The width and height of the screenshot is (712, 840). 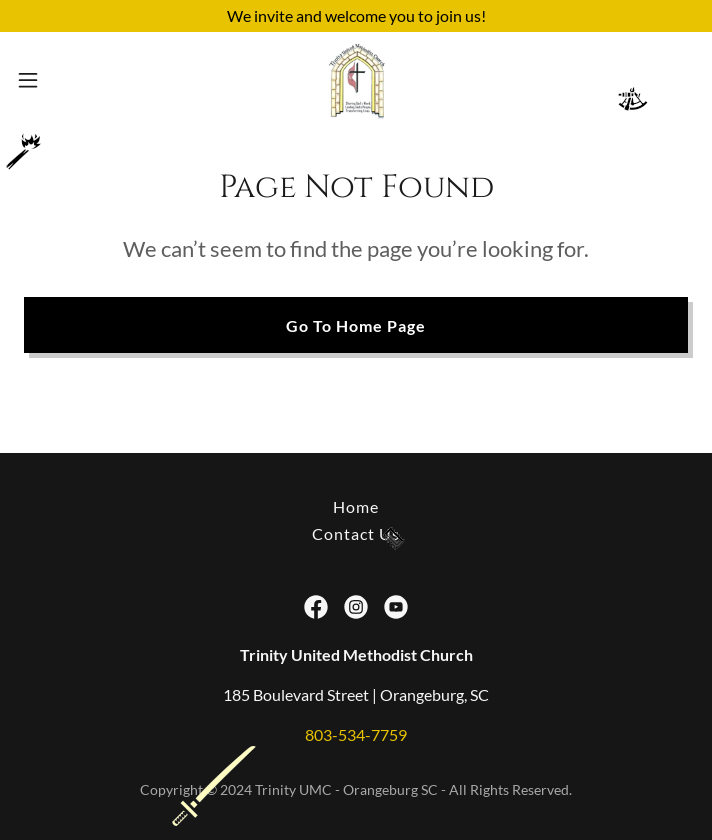 What do you see at coordinates (393, 538) in the screenshot?
I see `view system memory or RAM usage` at bounding box center [393, 538].